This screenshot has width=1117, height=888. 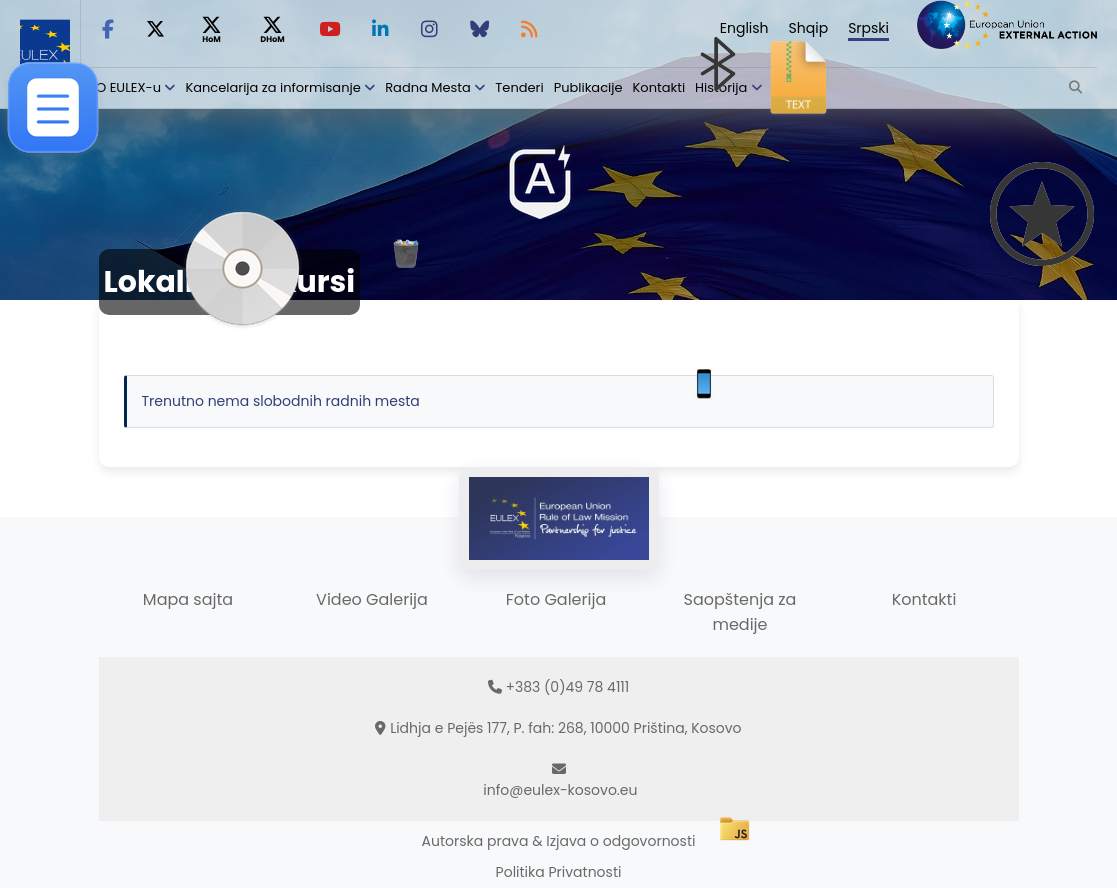 What do you see at coordinates (734, 829) in the screenshot?
I see `open javascript project folder` at bounding box center [734, 829].